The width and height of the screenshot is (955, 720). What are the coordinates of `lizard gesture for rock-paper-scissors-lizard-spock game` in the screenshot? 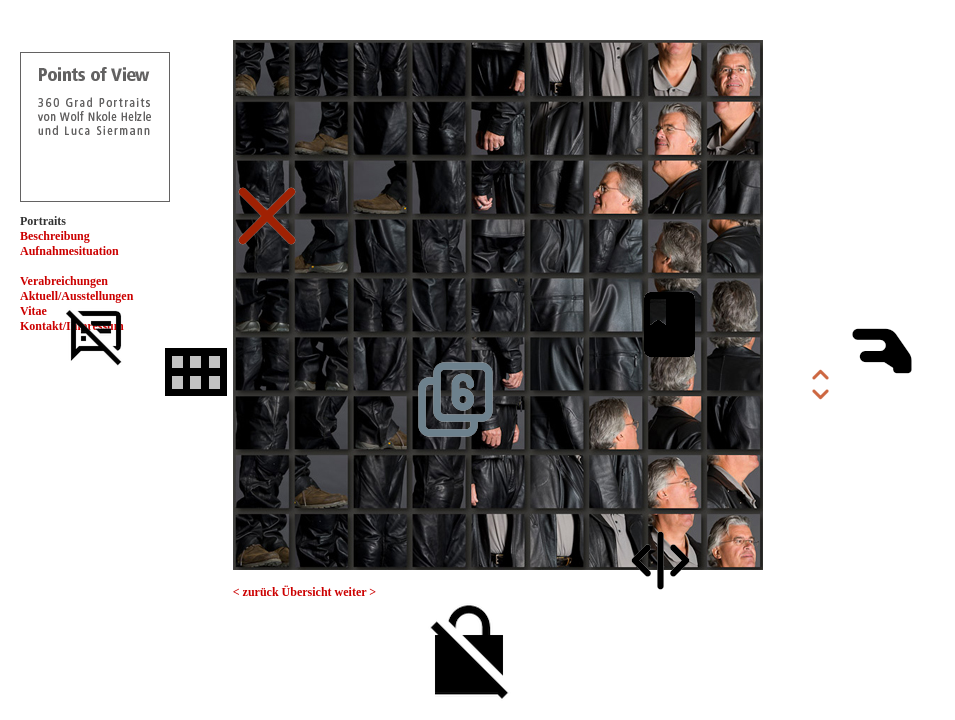 It's located at (882, 351).